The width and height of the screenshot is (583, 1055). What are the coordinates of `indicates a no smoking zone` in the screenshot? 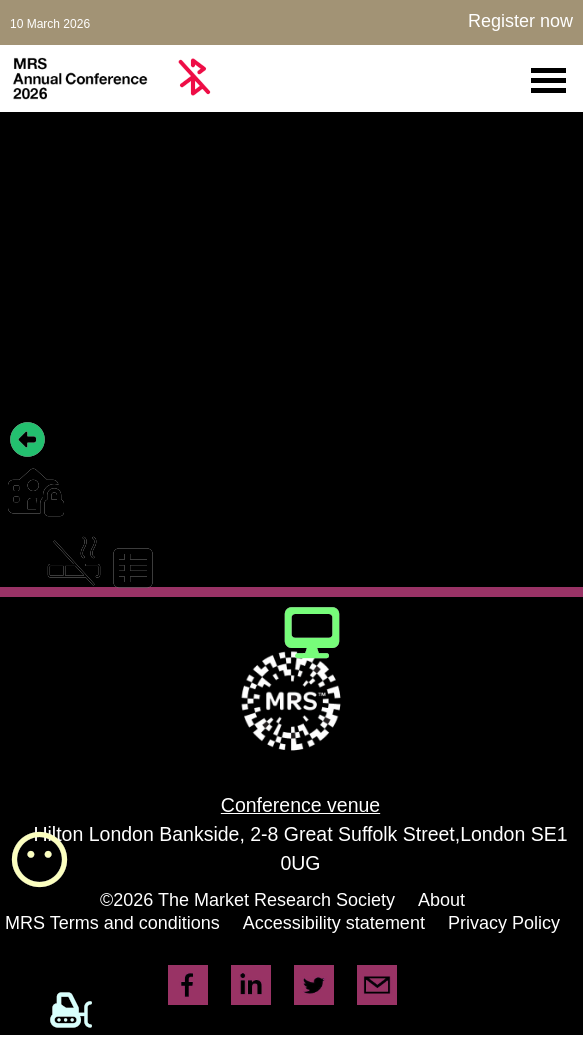 It's located at (74, 563).